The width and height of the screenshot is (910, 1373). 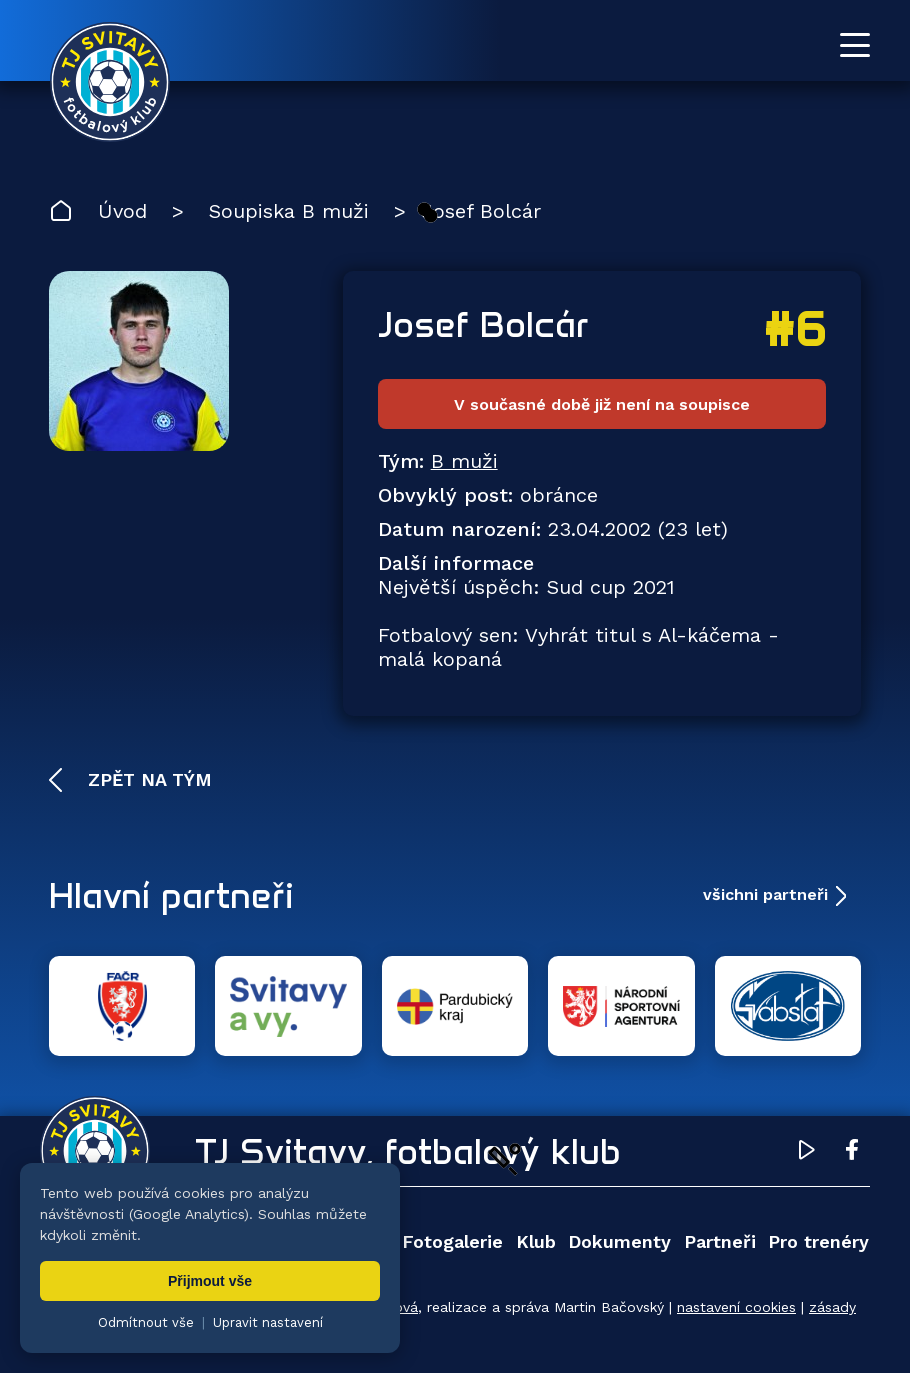 I want to click on access cricket sports content, so click(x=504, y=1159).